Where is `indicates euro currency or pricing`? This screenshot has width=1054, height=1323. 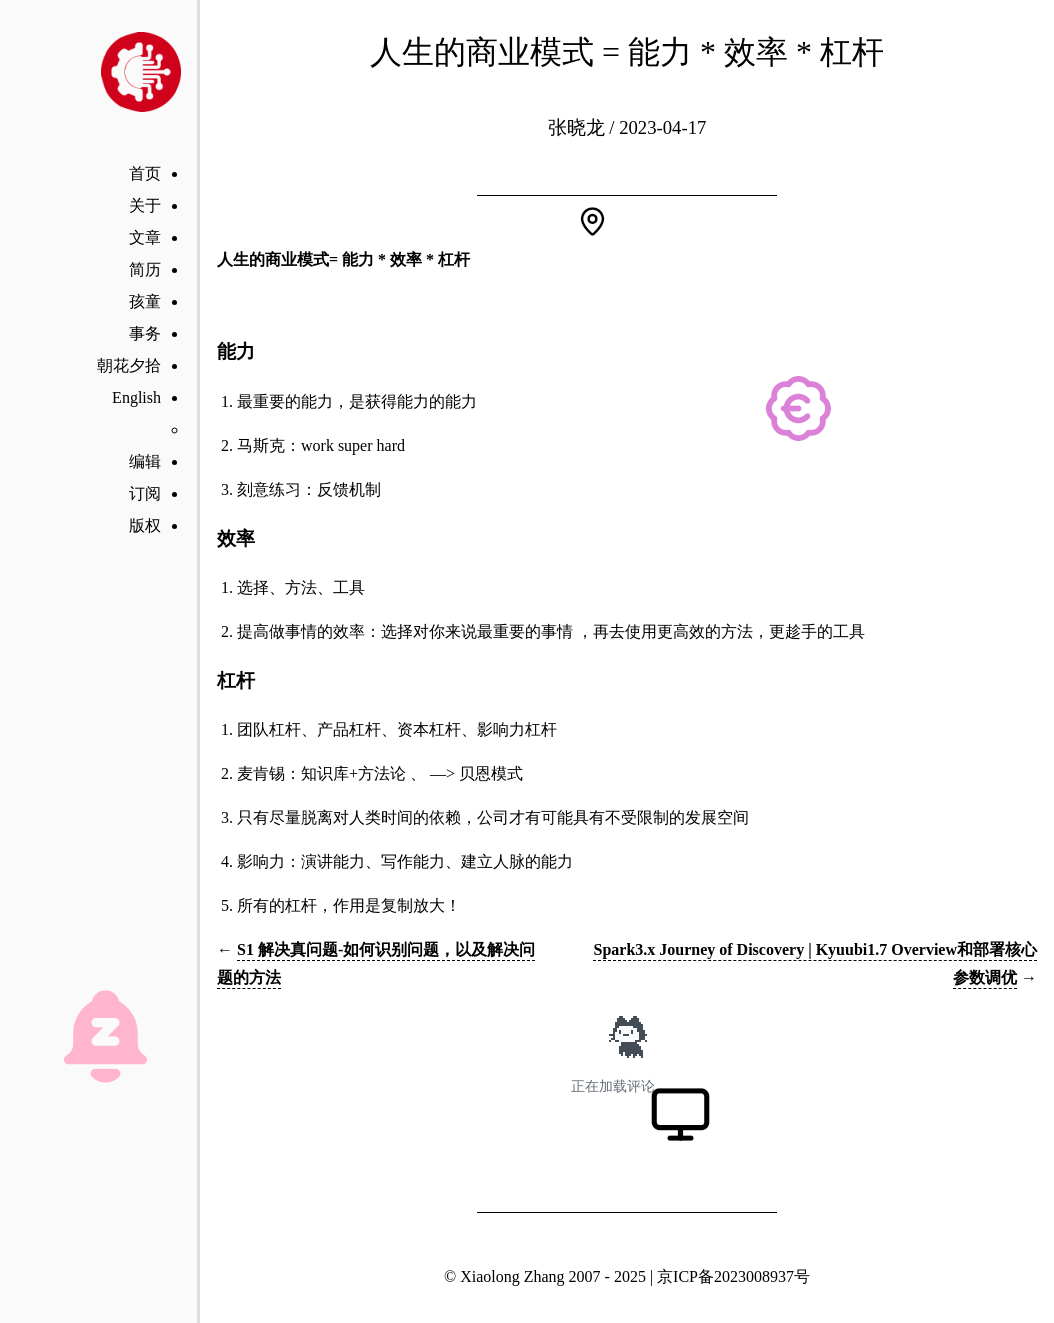 indicates euro currency or pricing is located at coordinates (798, 408).